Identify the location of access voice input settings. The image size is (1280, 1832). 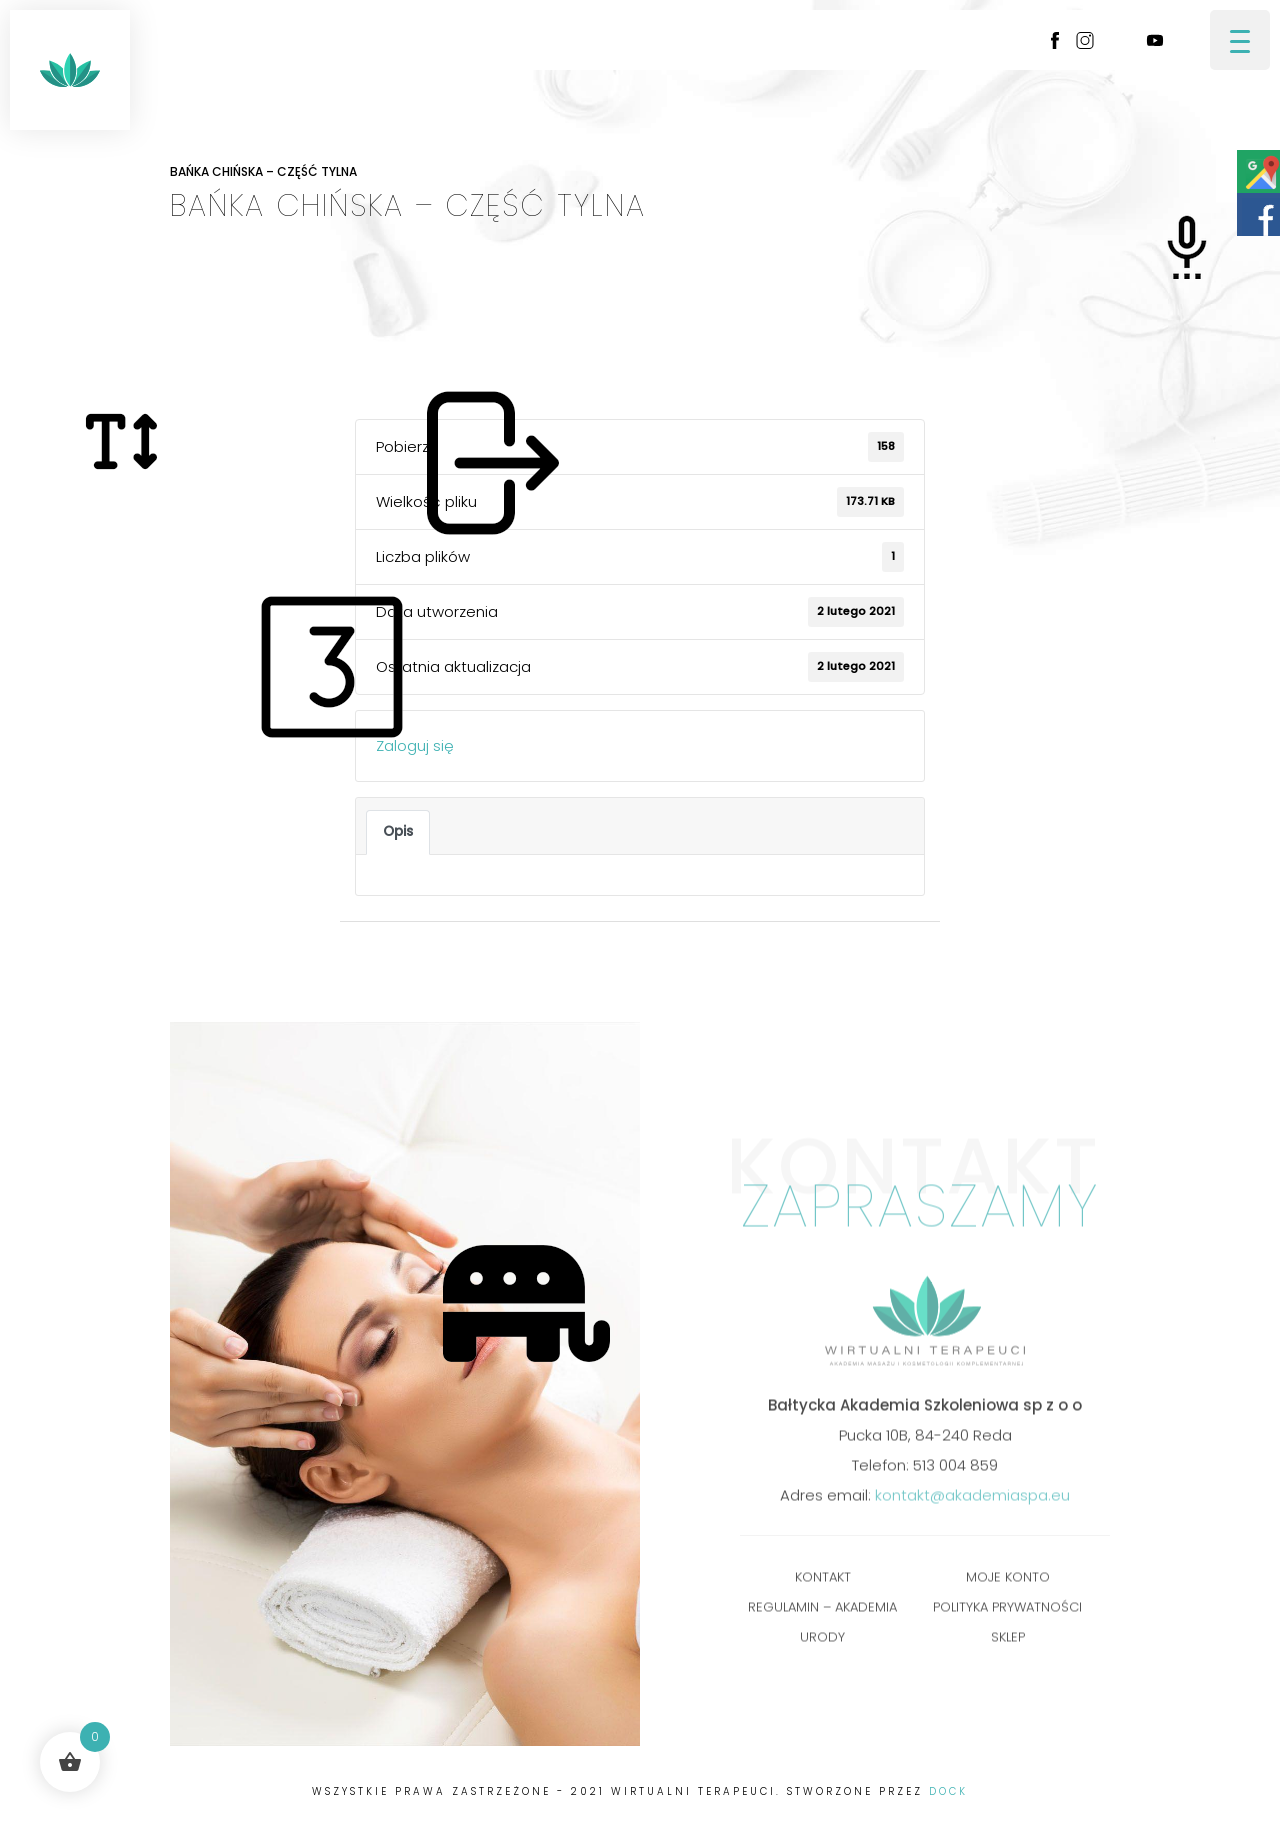
(1187, 246).